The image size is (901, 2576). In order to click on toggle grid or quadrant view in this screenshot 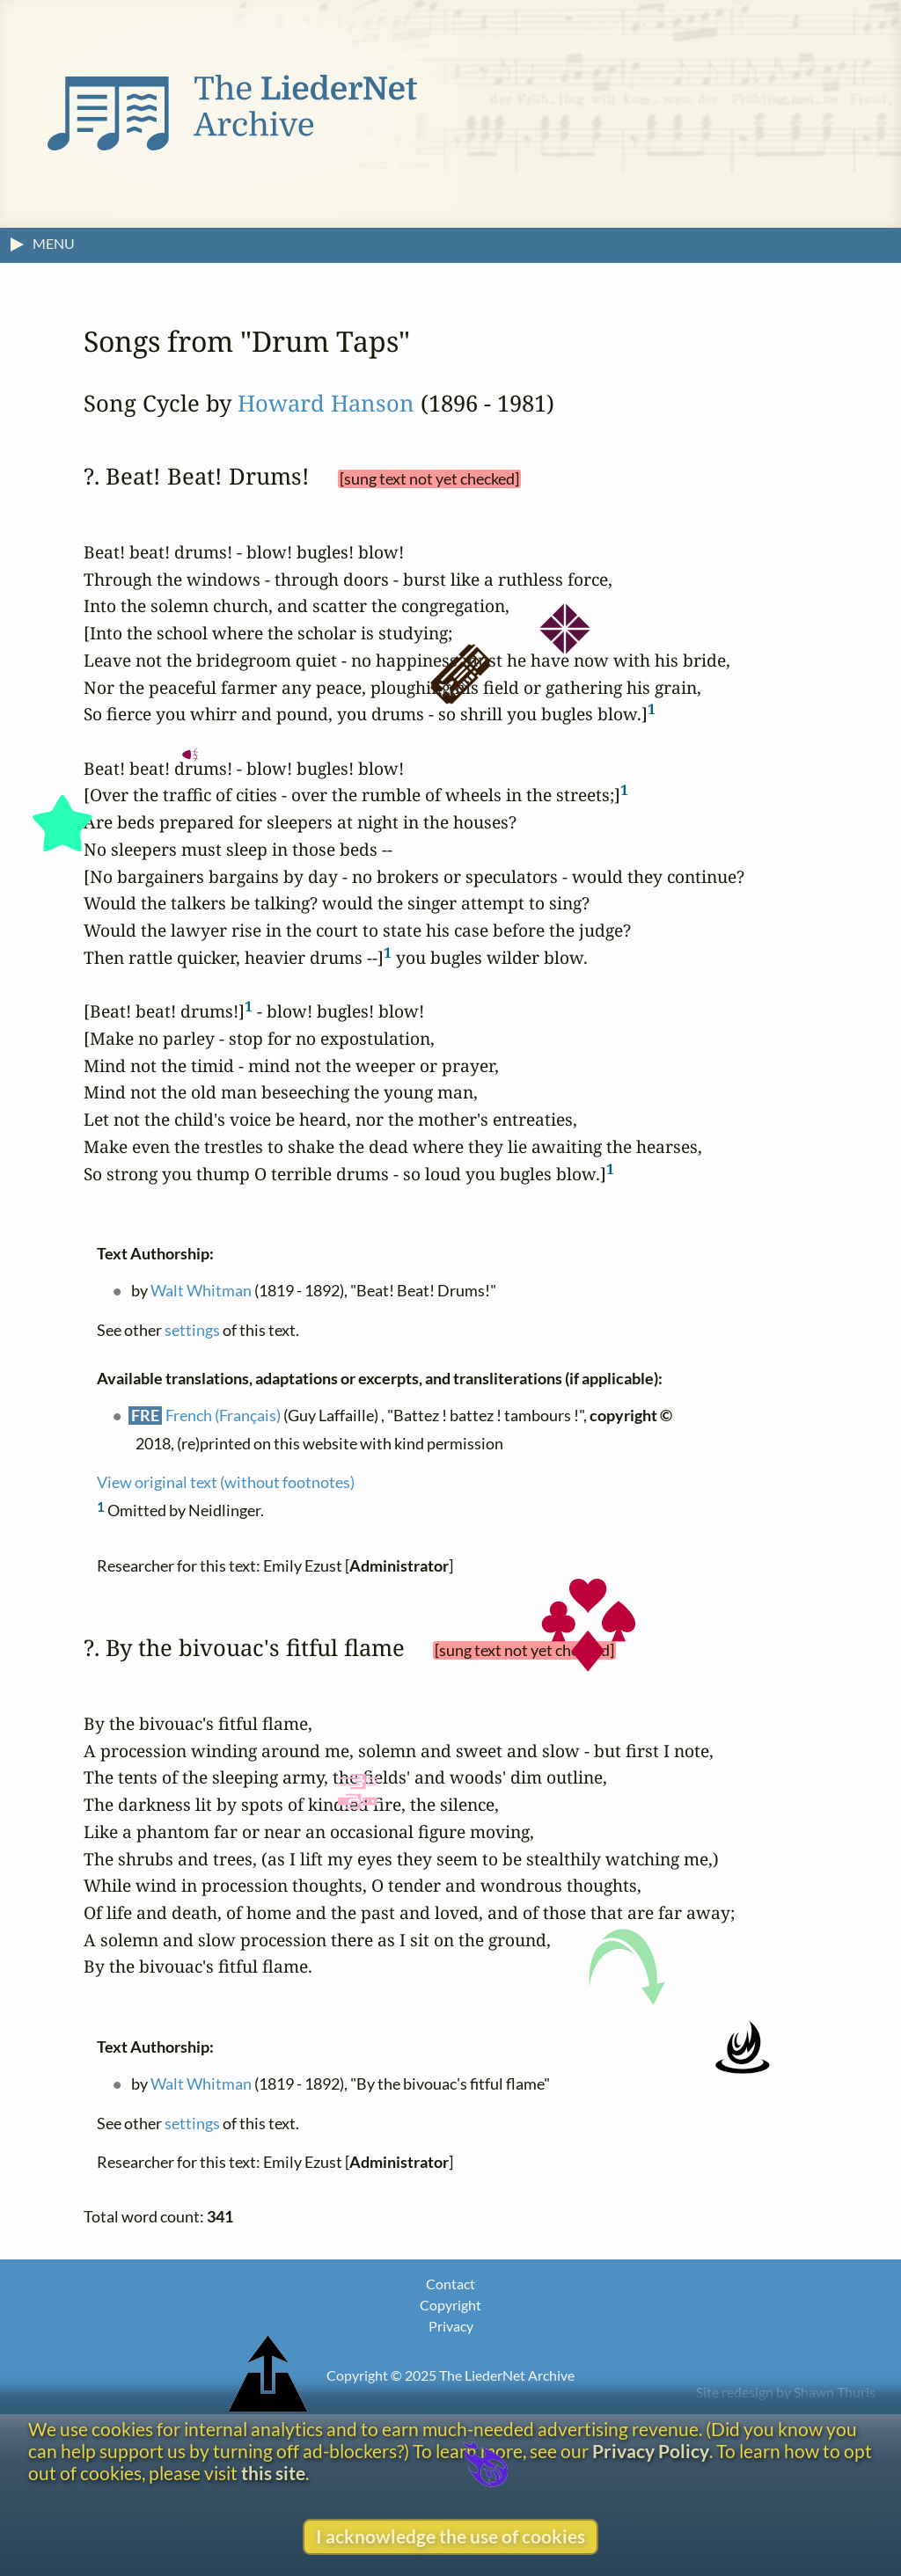, I will do `click(565, 629)`.